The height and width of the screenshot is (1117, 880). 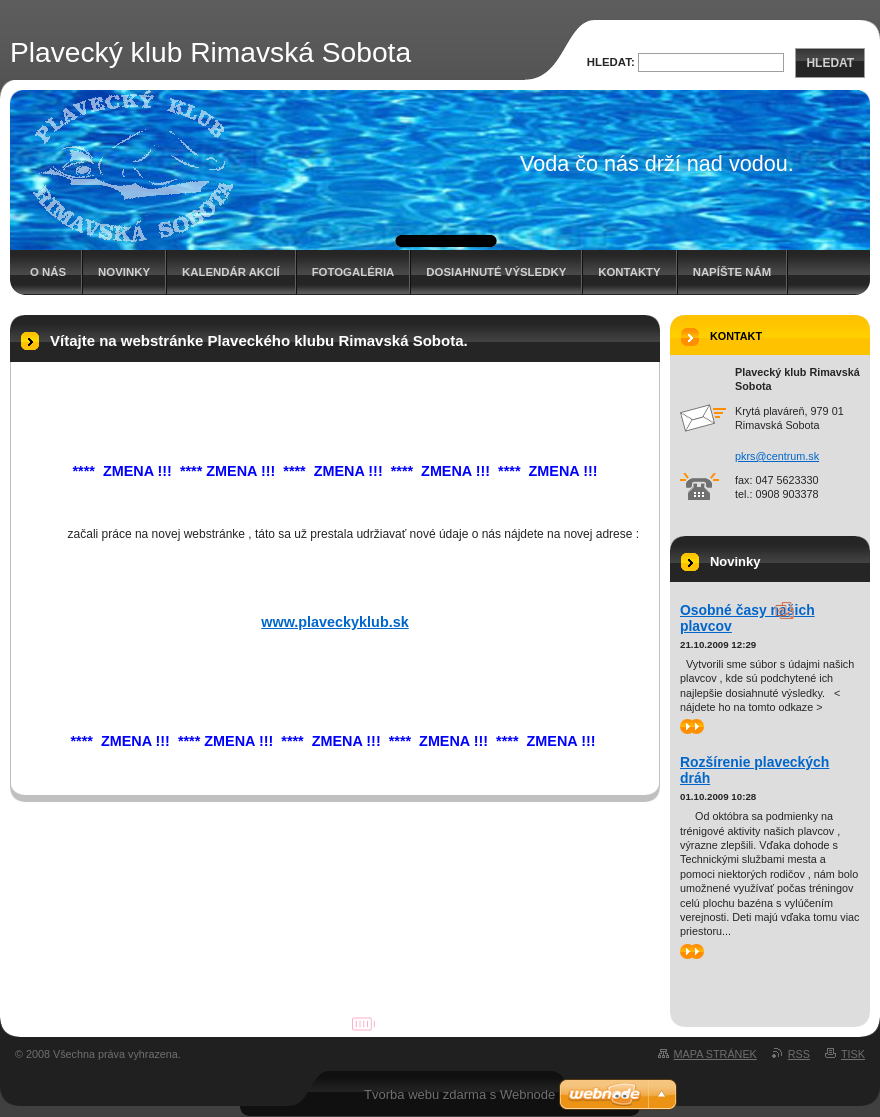 What do you see at coordinates (784, 610) in the screenshot?
I see `open Microsoft Outlook email` at bounding box center [784, 610].